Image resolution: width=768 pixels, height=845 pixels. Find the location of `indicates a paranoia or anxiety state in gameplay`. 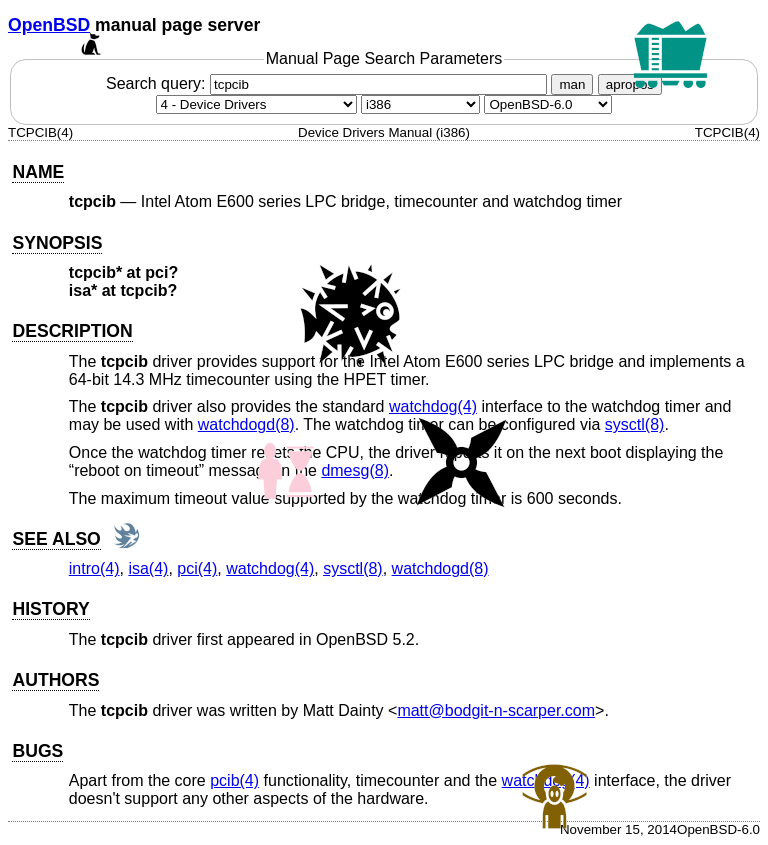

indicates a paranoia or anxiety state in gameplay is located at coordinates (554, 796).